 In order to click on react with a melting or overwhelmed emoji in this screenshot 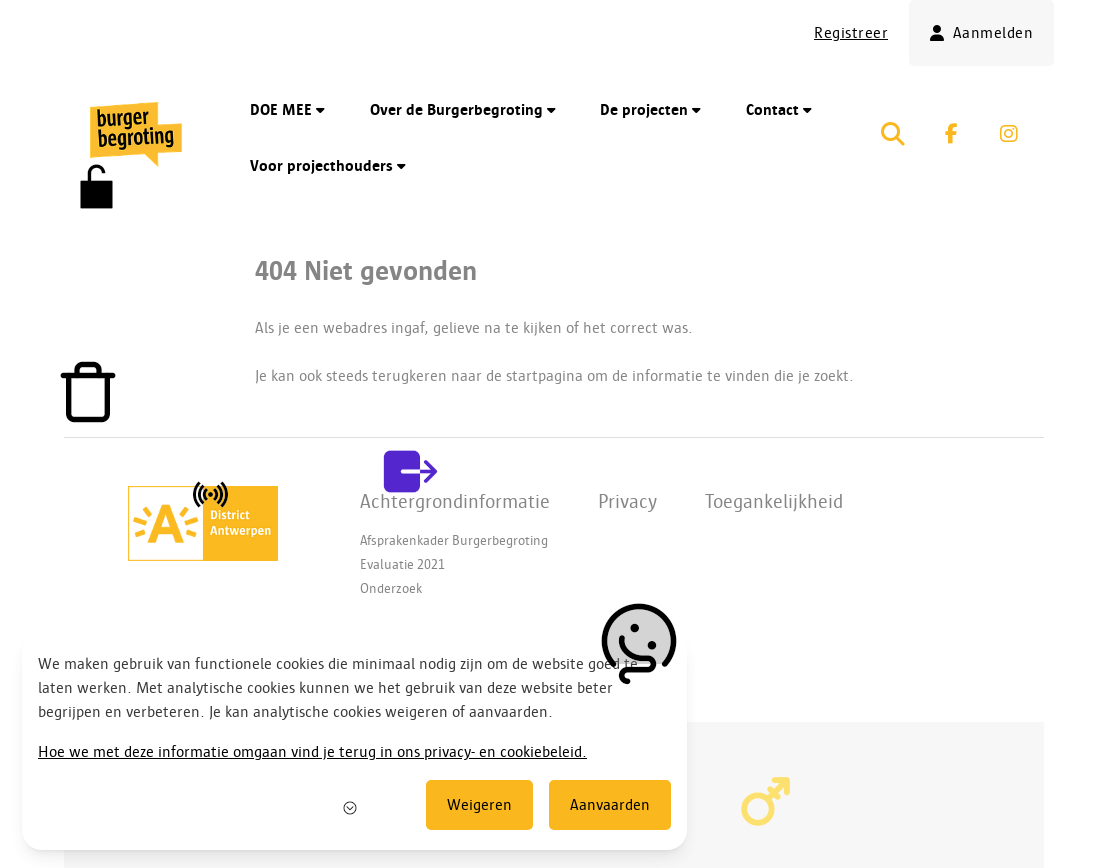, I will do `click(639, 641)`.